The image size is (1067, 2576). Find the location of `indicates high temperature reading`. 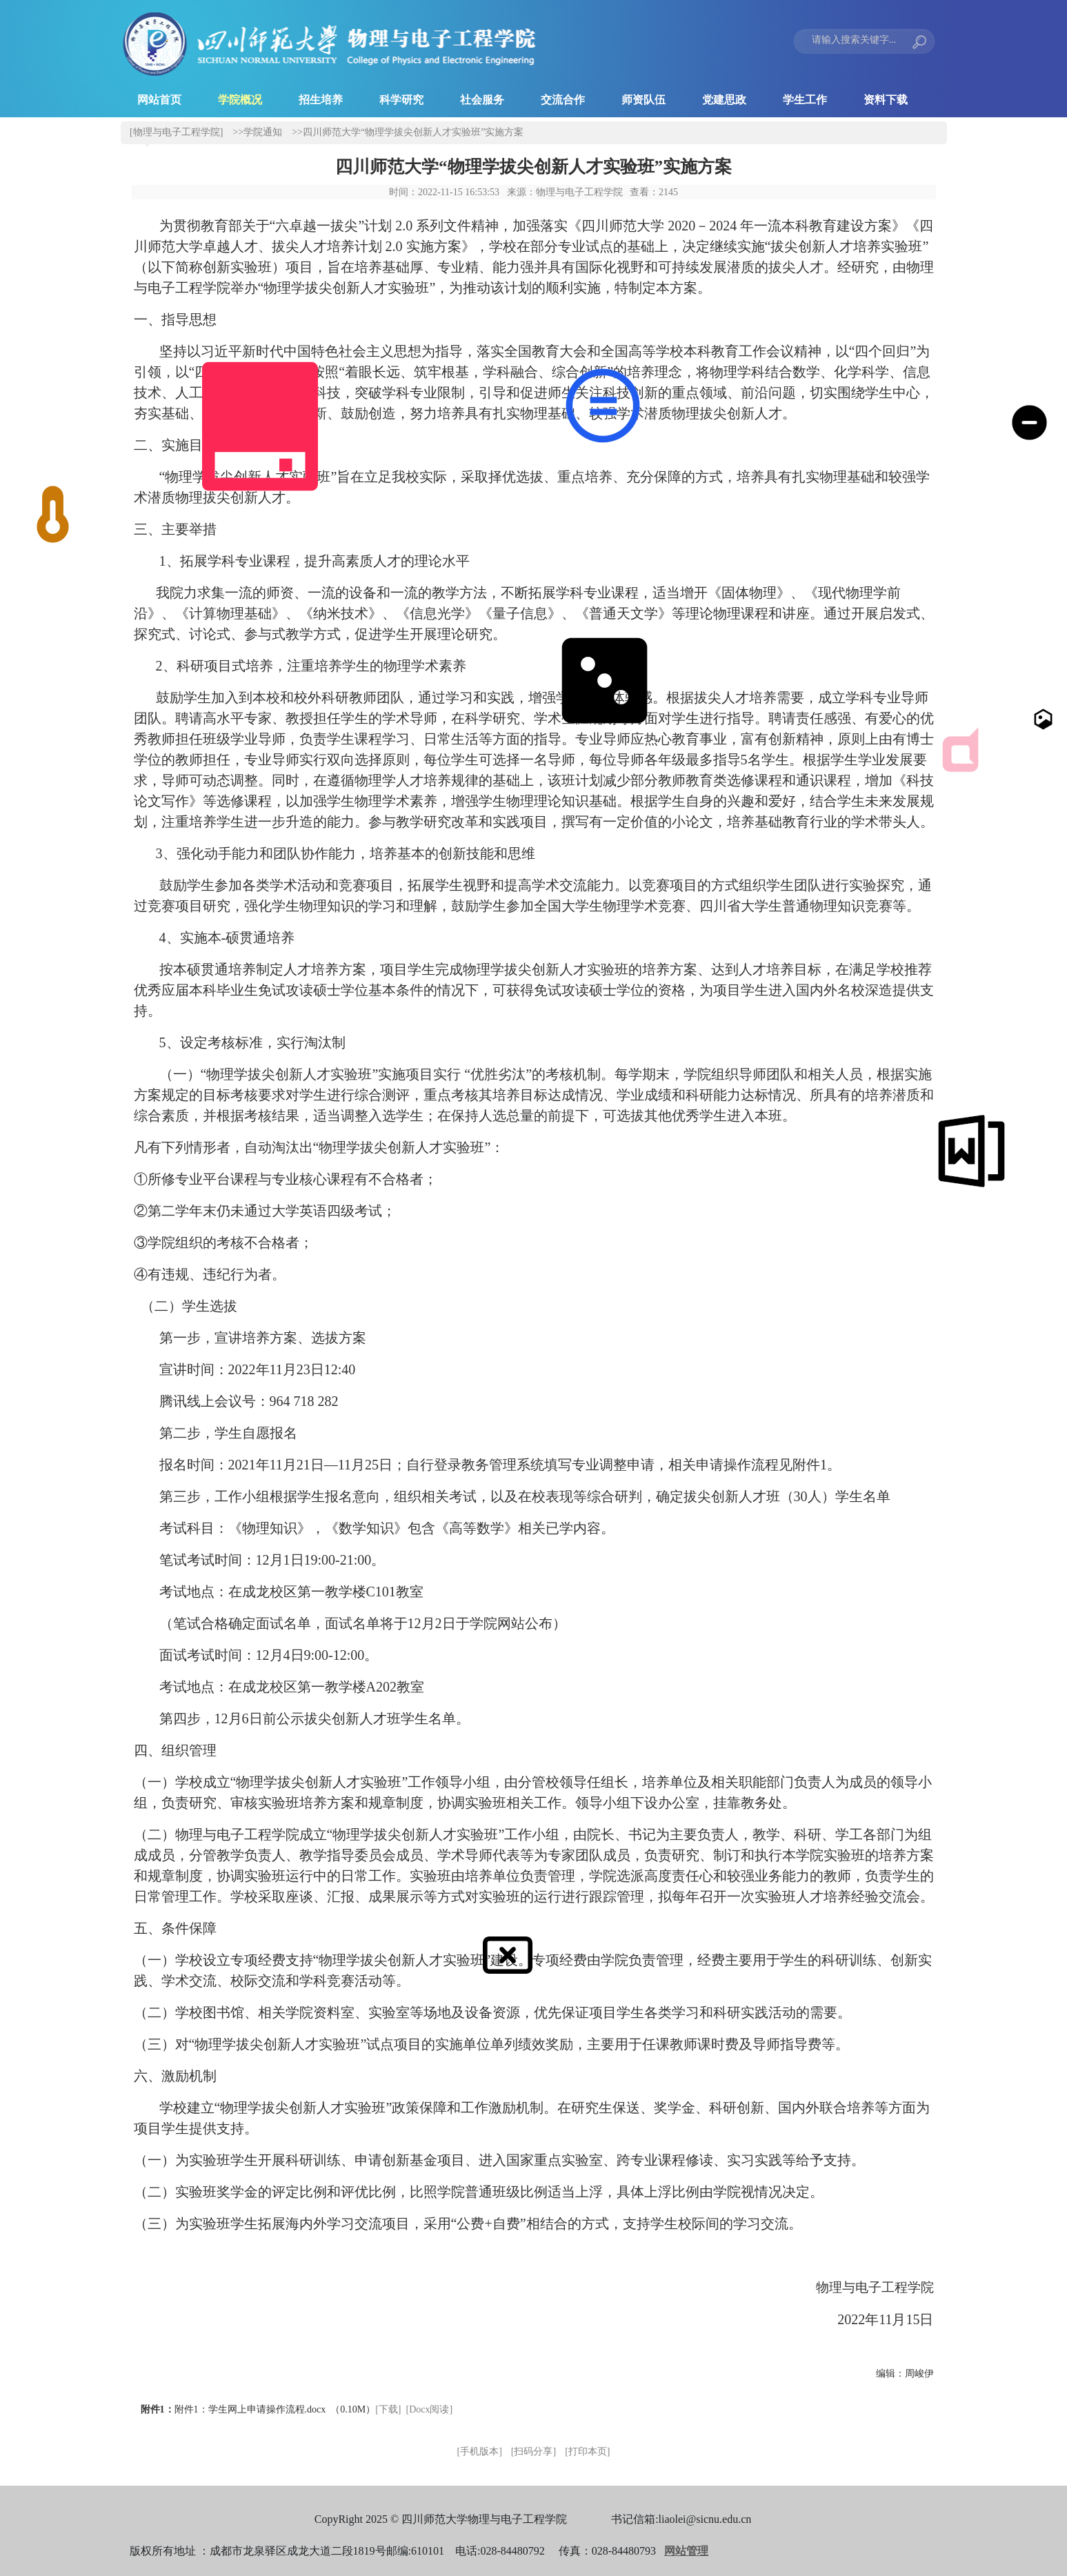

indicates high temperature reading is located at coordinates (52, 514).